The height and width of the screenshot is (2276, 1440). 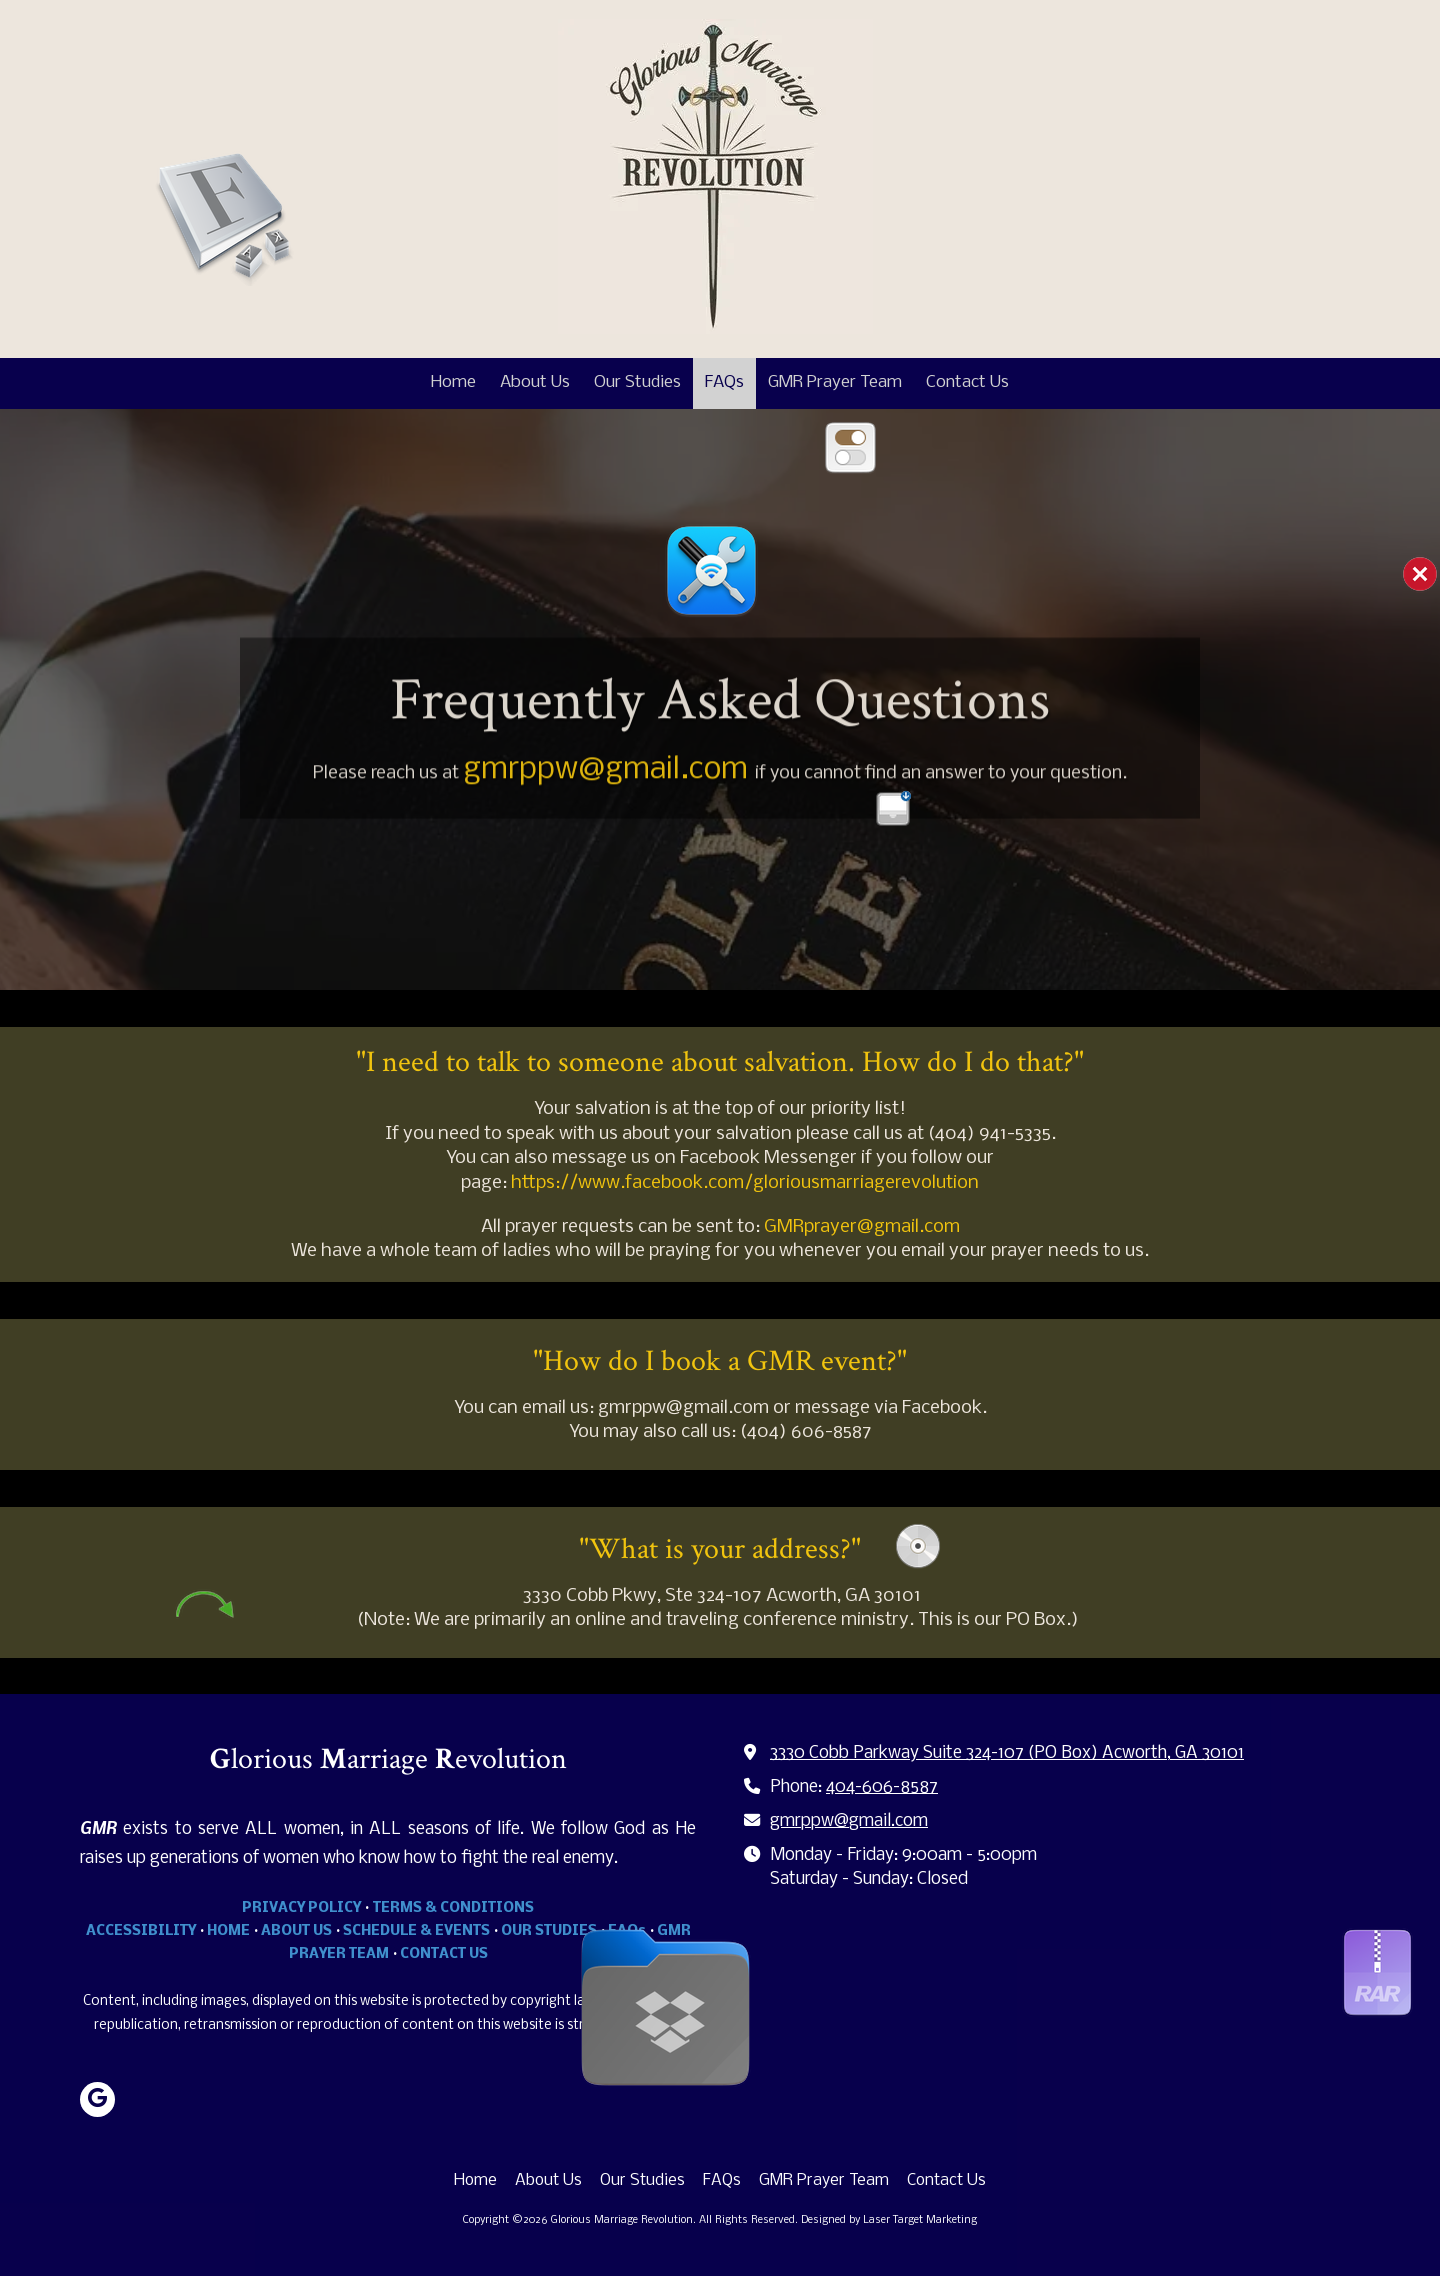 I want to click on a compressed RAR archive file, so click(x=1377, y=1972).